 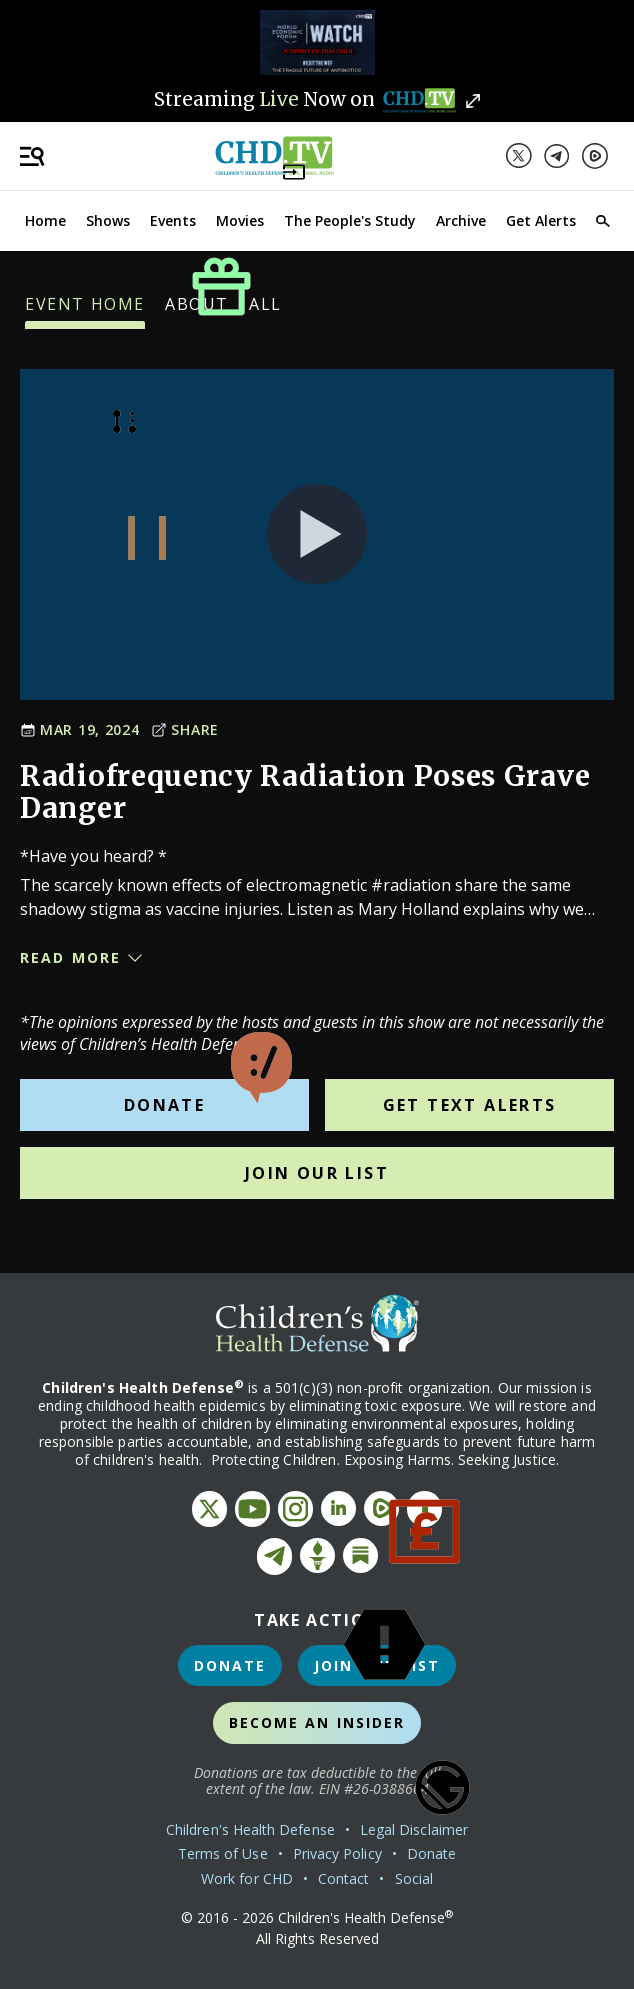 I want to click on view balance in british pounds, so click(x=424, y=1531).